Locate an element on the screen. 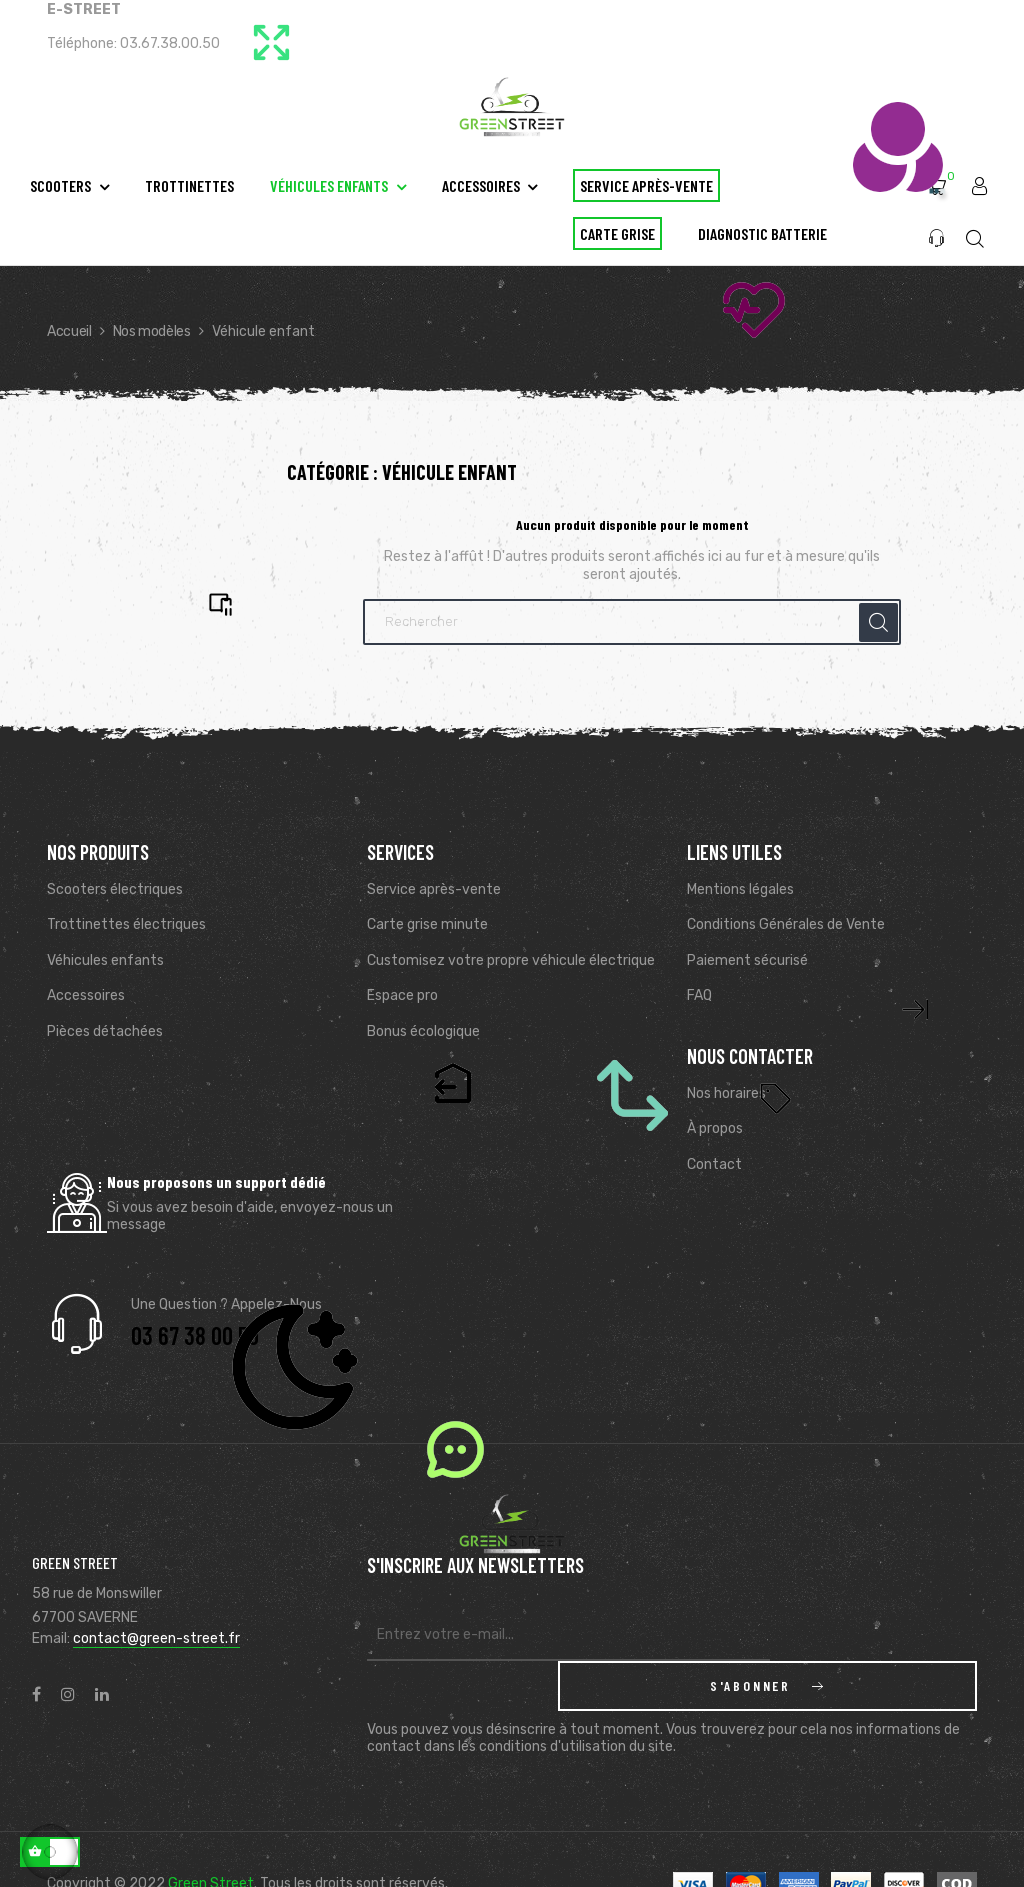  add or manage tags for organization is located at coordinates (774, 1097).